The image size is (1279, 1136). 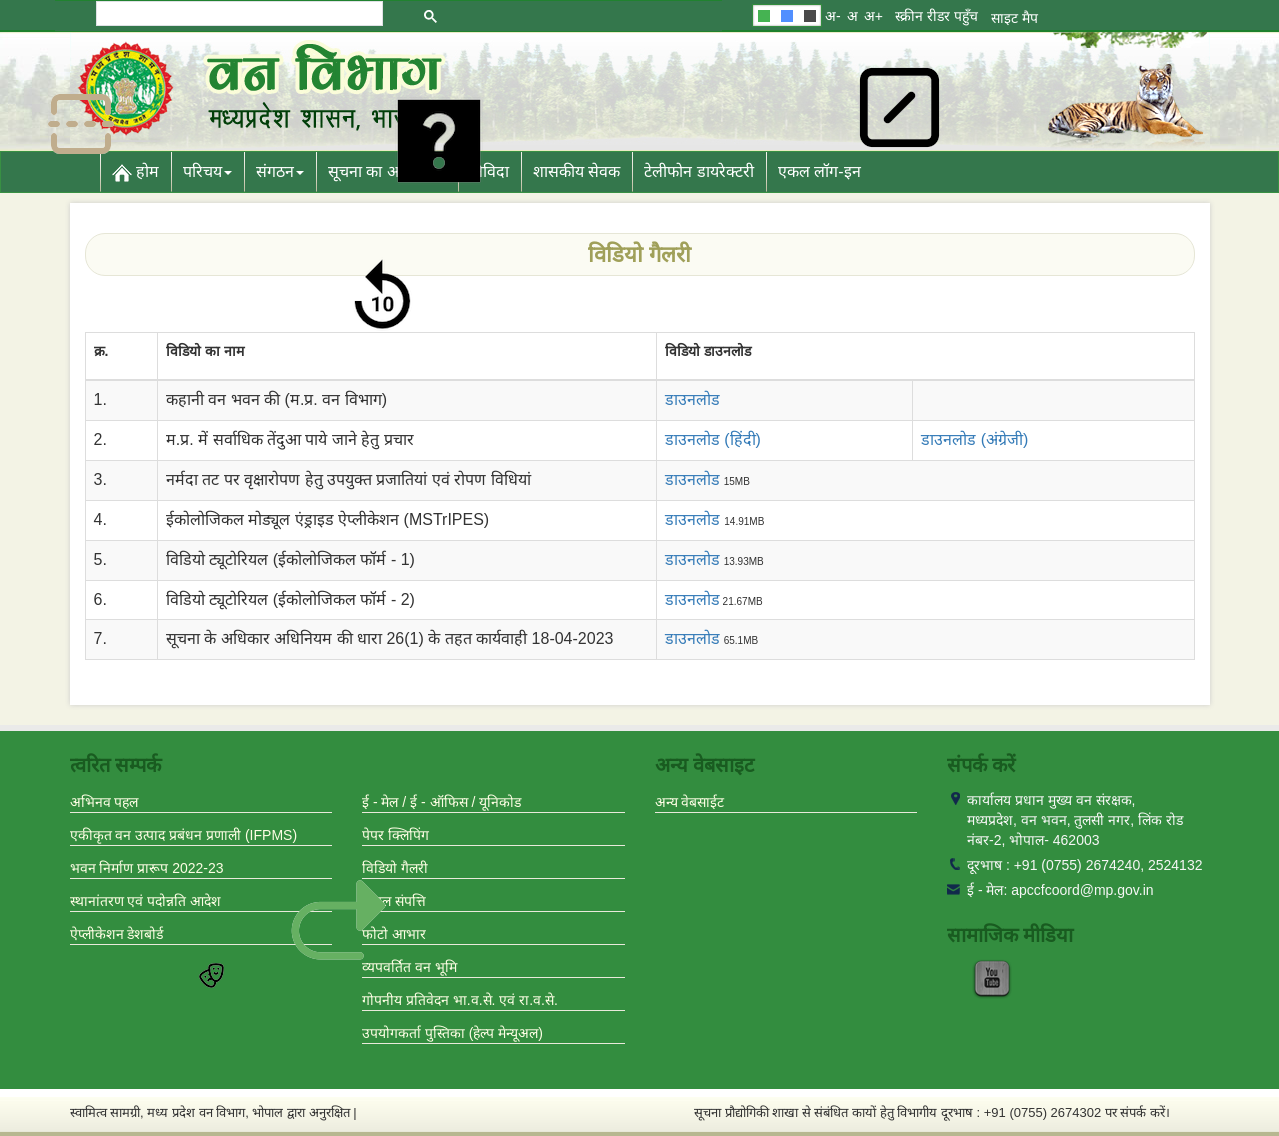 I want to click on flip image vertically, so click(x=81, y=124).